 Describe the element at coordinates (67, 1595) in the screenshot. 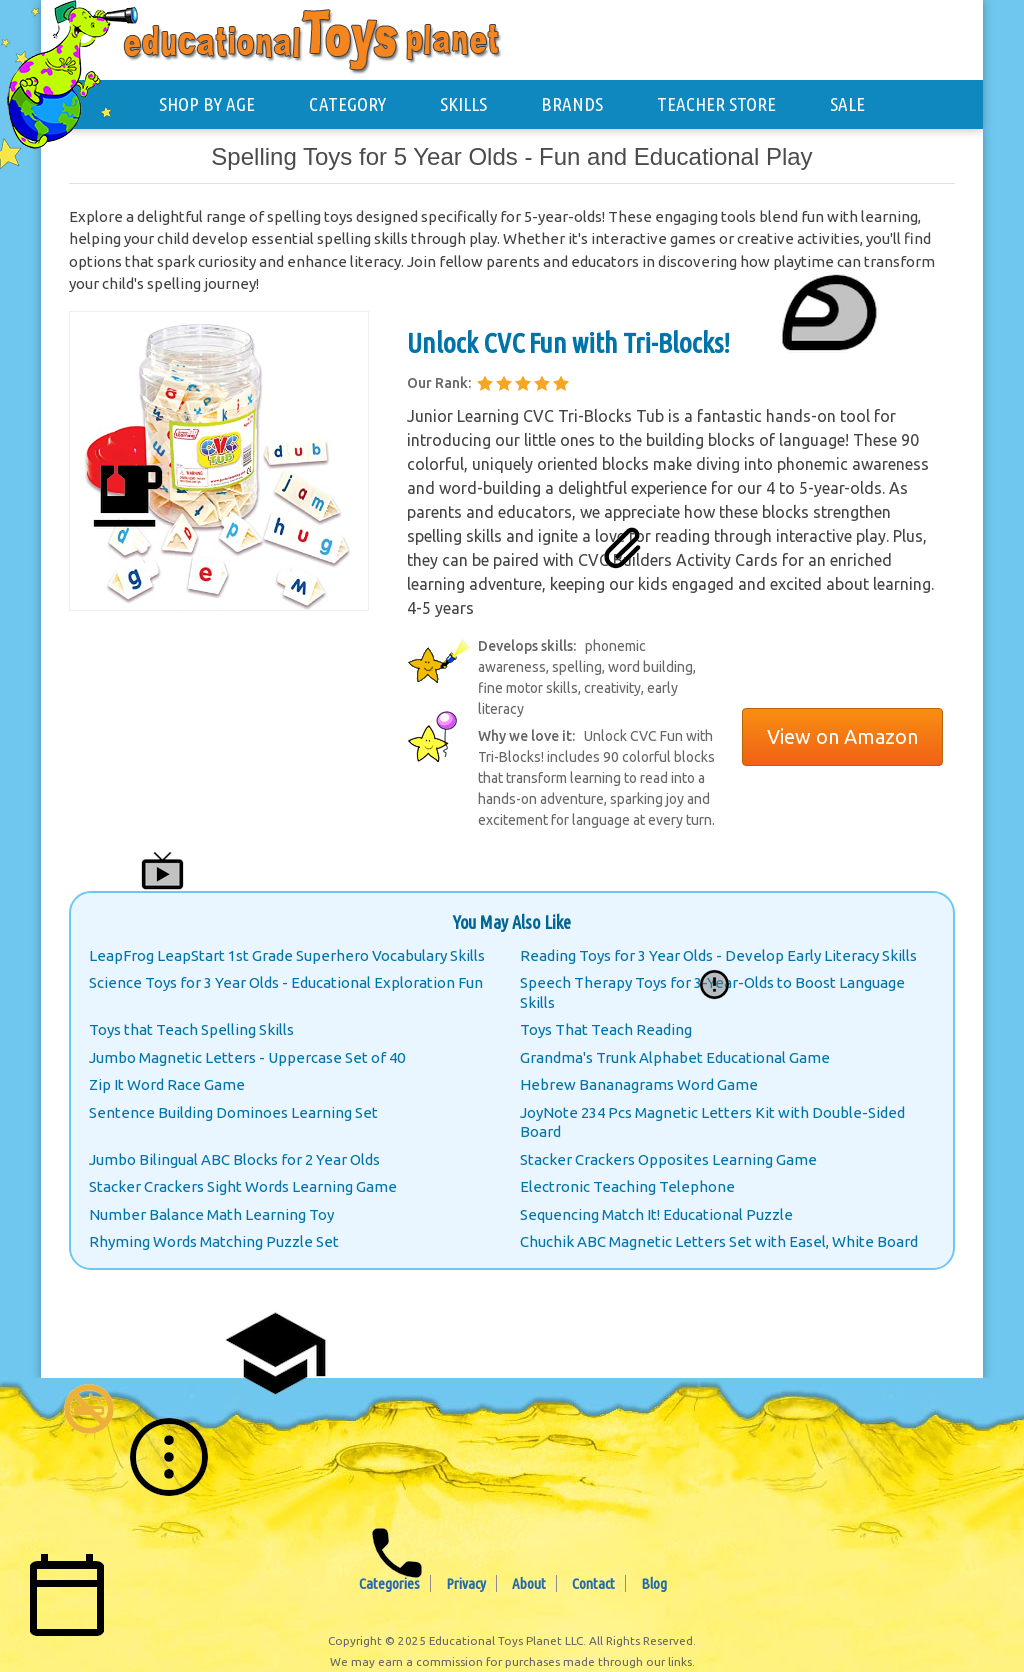

I see `view today's date or calendar` at that location.